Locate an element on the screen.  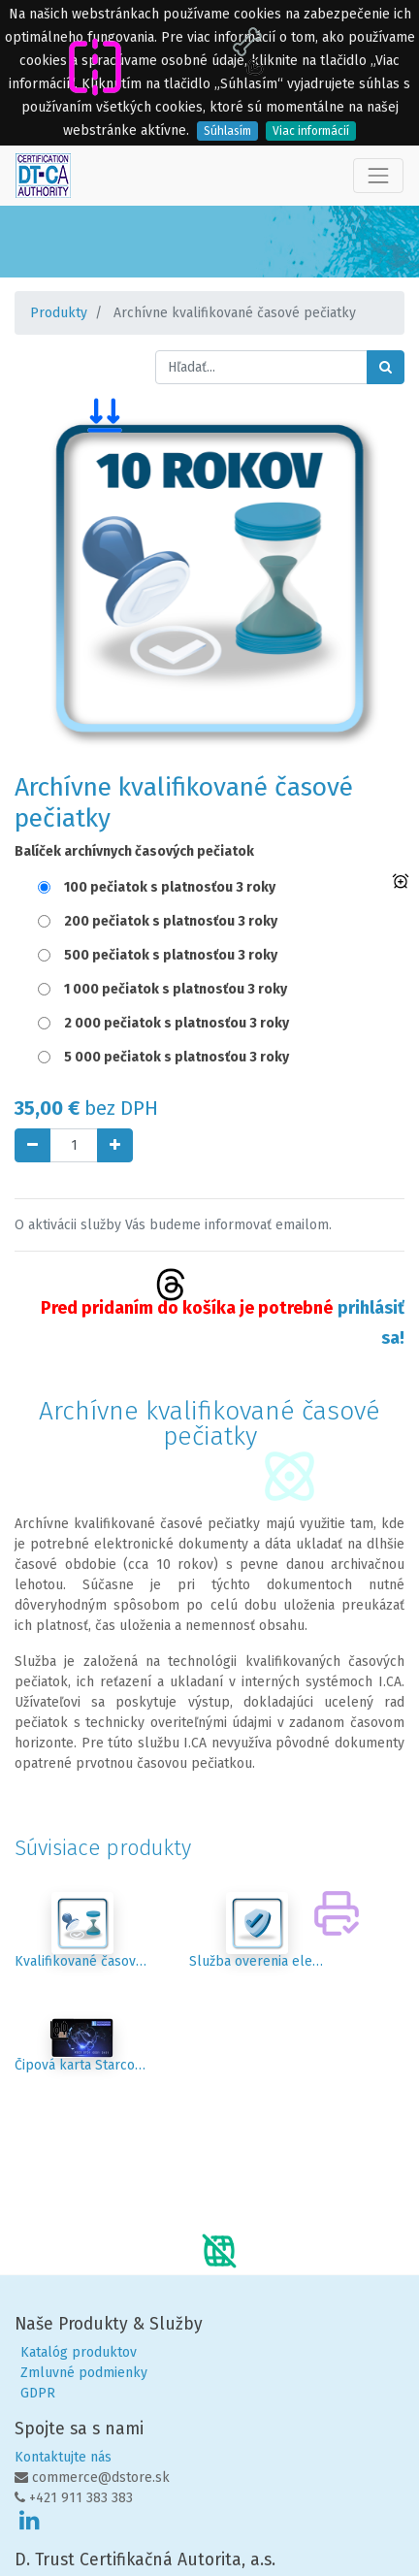
add a new alarm is located at coordinates (401, 881).